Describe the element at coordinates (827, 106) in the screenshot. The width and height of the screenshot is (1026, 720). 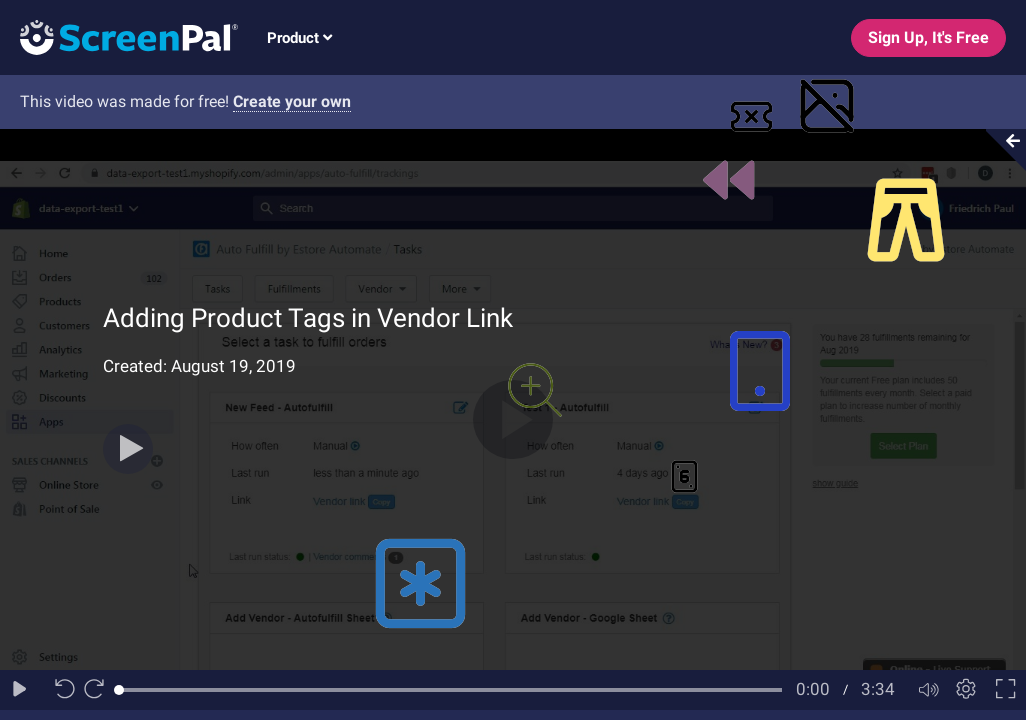
I see `image unavailable or cannot be displayed` at that location.